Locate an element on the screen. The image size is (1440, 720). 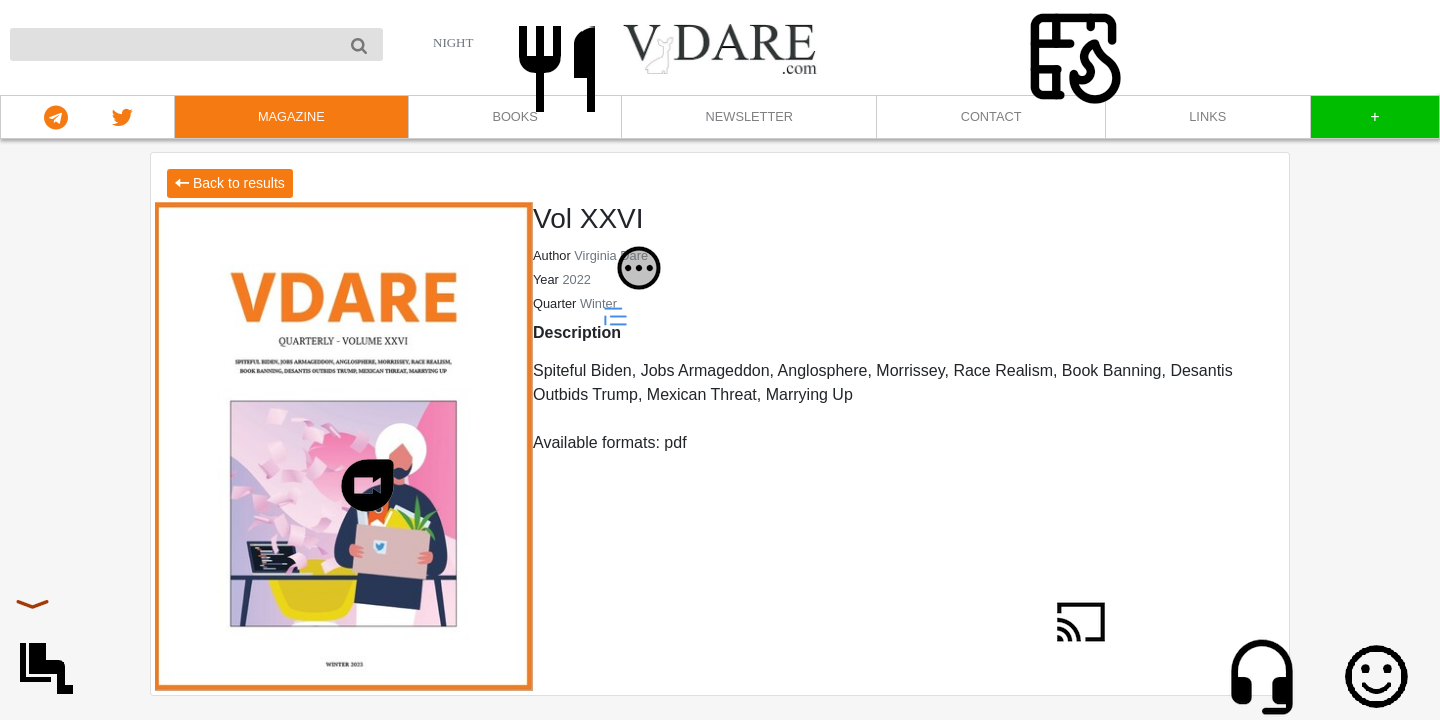
firewall security settings is located at coordinates (1073, 56).